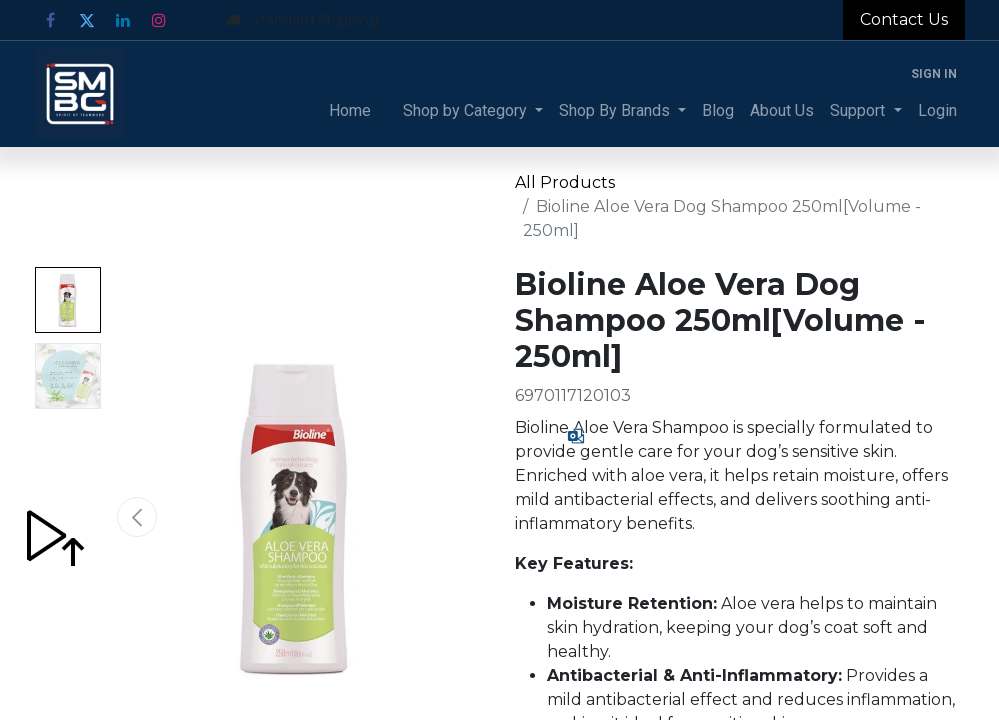 The height and width of the screenshot is (720, 999). Describe the element at coordinates (576, 436) in the screenshot. I see `open Microsoft Outlook email app` at that location.